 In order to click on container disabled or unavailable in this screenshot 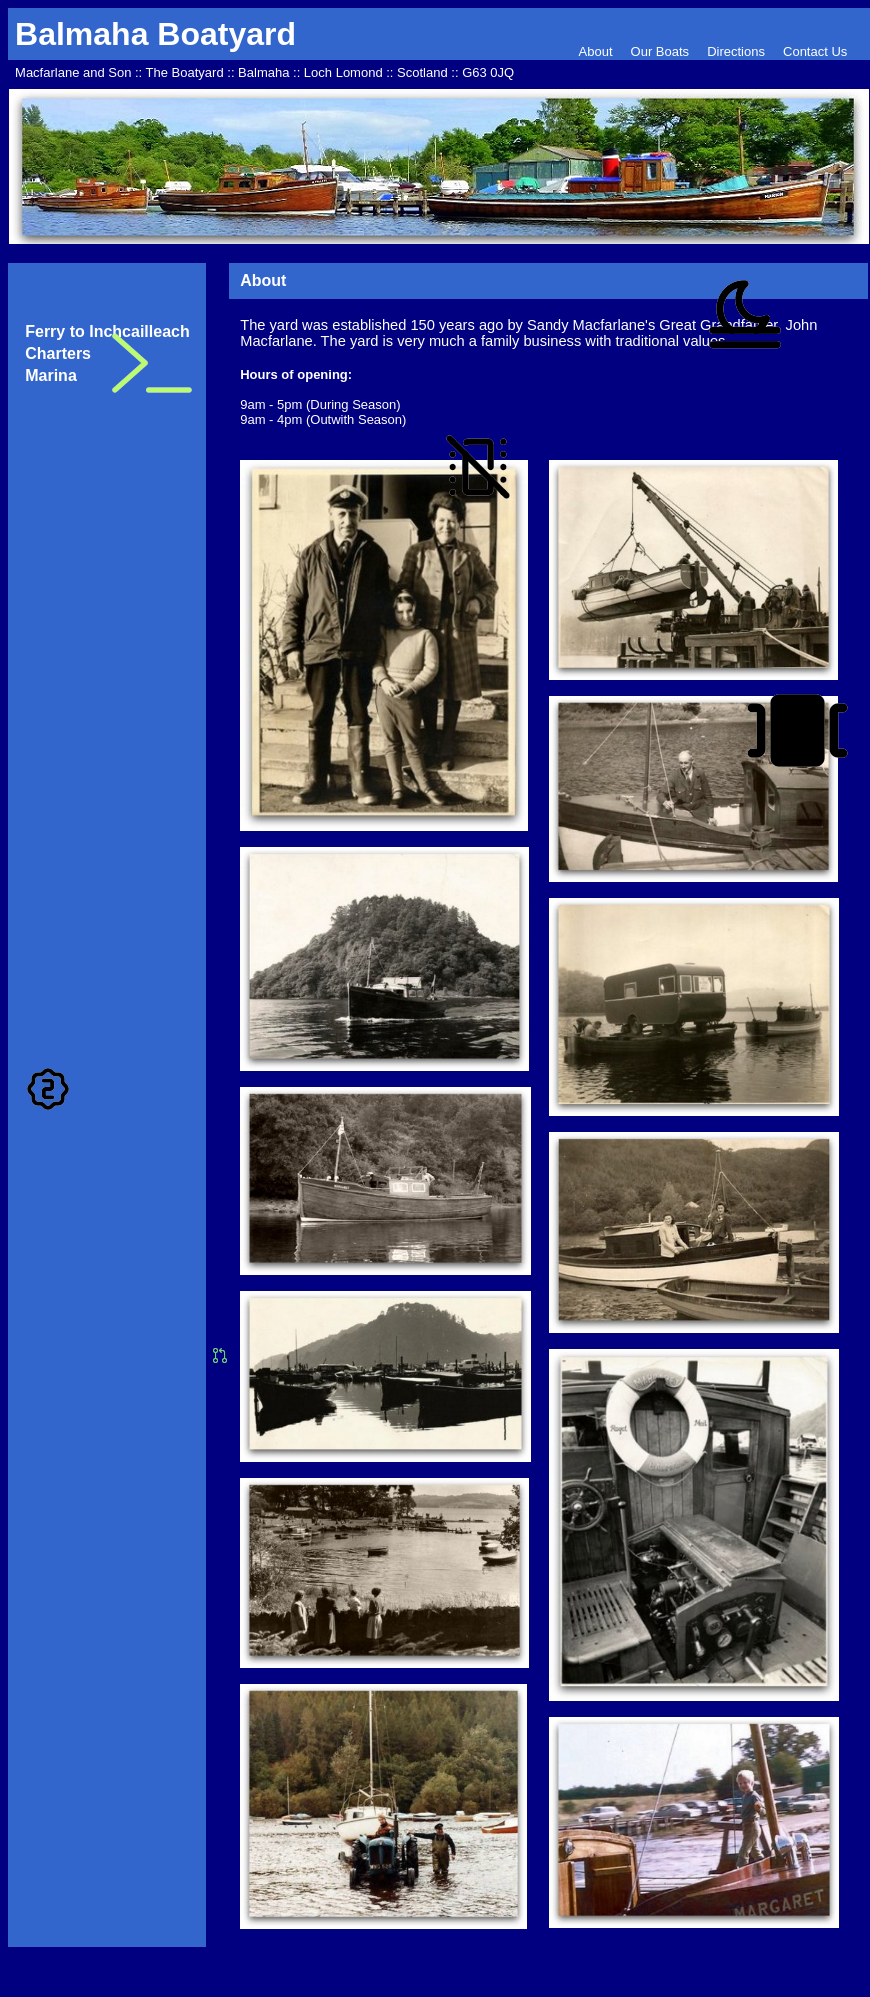, I will do `click(478, 467)`.